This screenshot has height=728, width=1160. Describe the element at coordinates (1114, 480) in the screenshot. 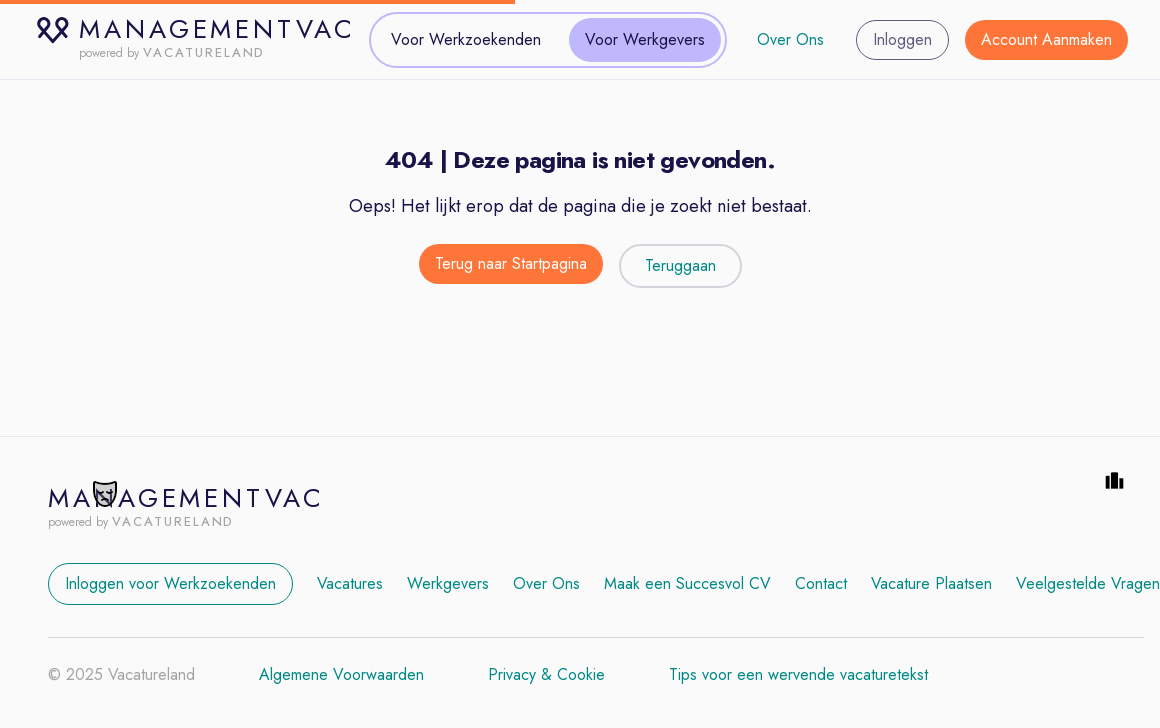

I see `view leaderboard or rankings` at that location.